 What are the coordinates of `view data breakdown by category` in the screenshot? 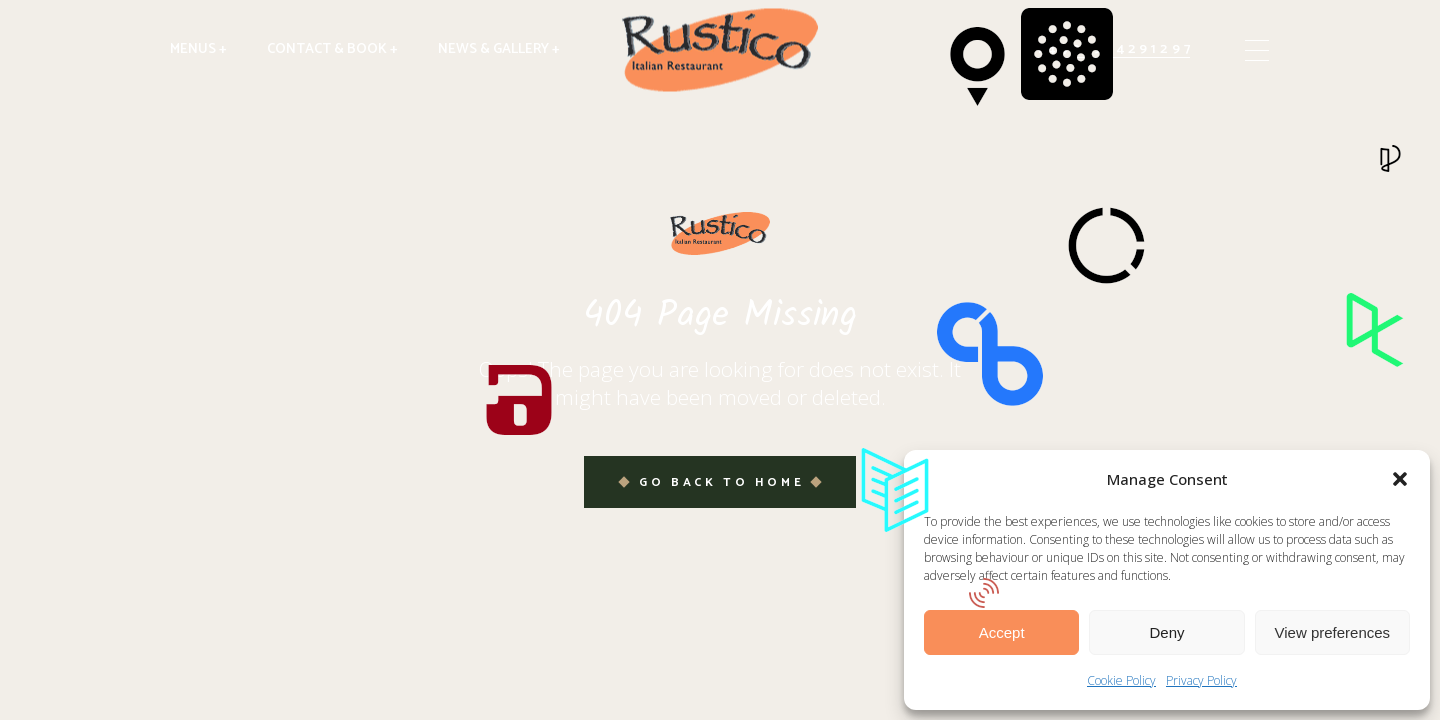 It's located at (1106, 245).